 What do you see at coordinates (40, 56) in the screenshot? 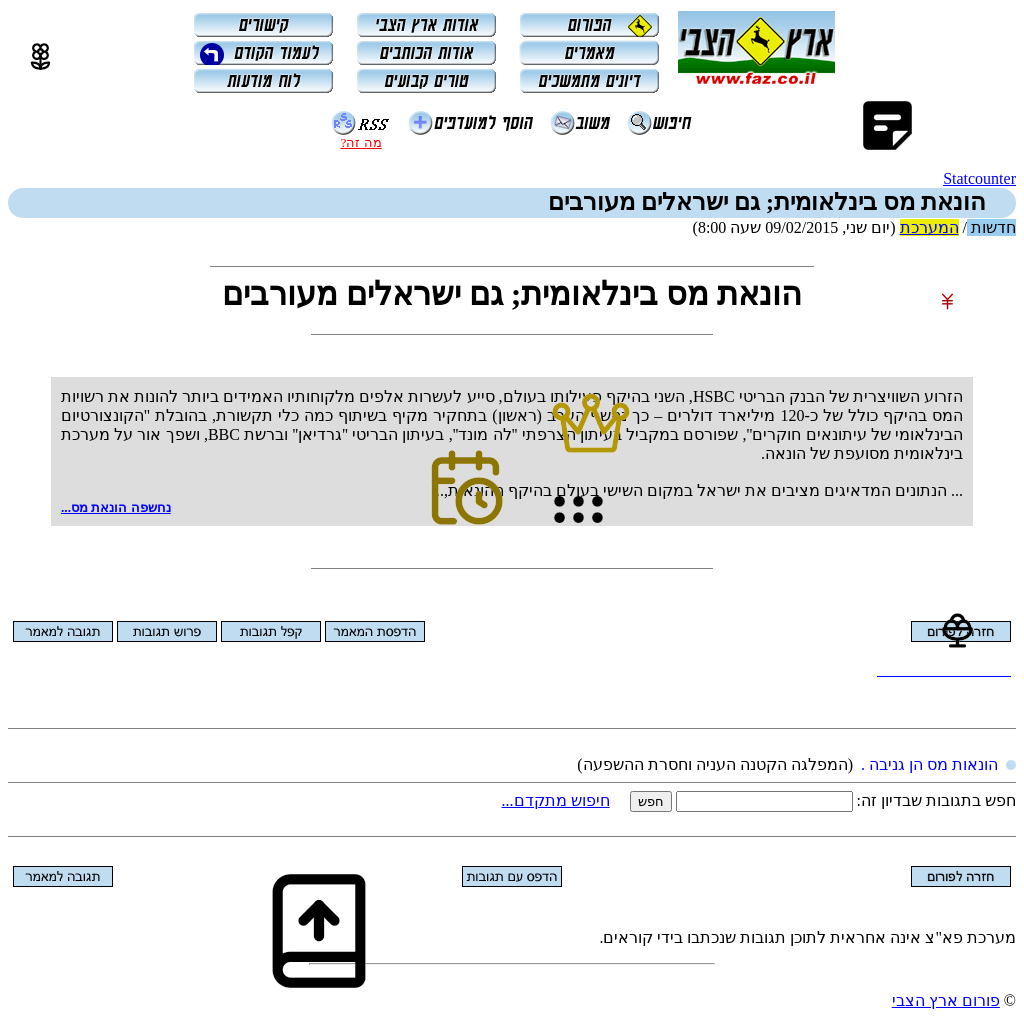
I see `access garden or plant care features` at bounding box center [40, 56].